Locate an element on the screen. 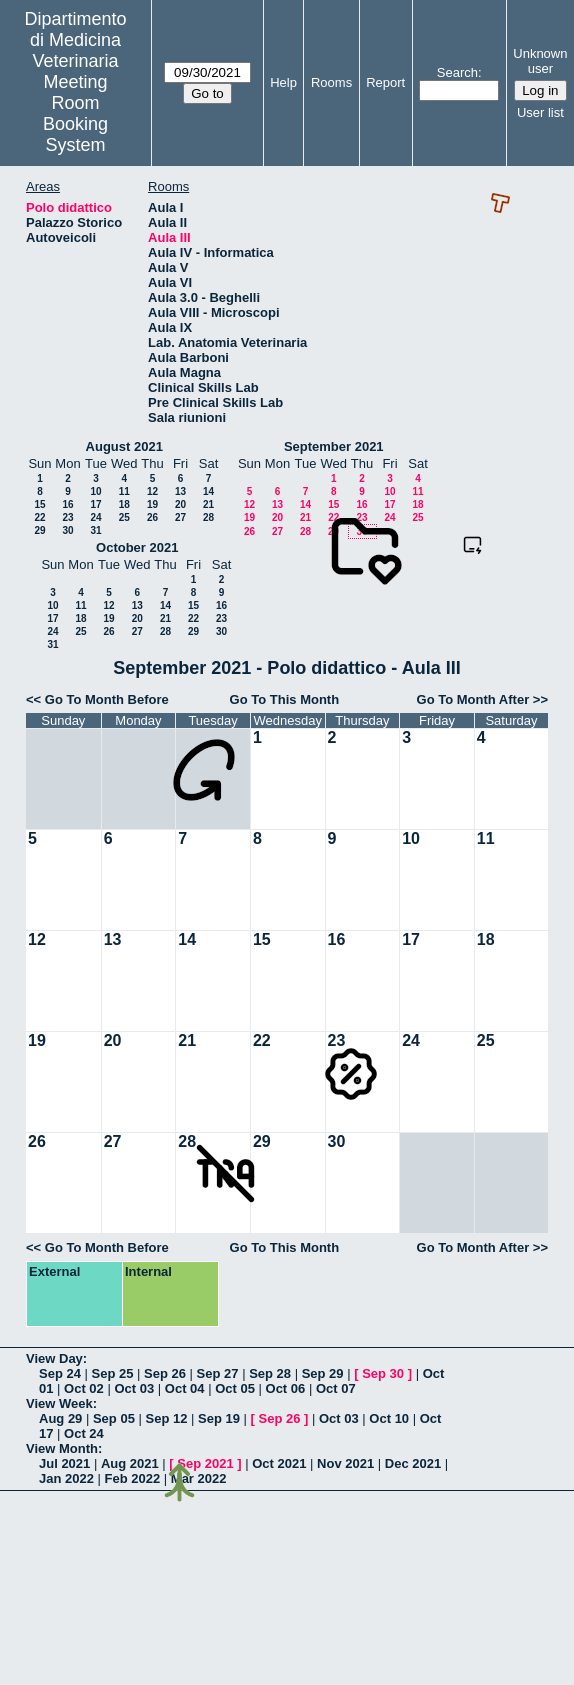  tablet charging in landscape mode is located at coordinates (472, 544).